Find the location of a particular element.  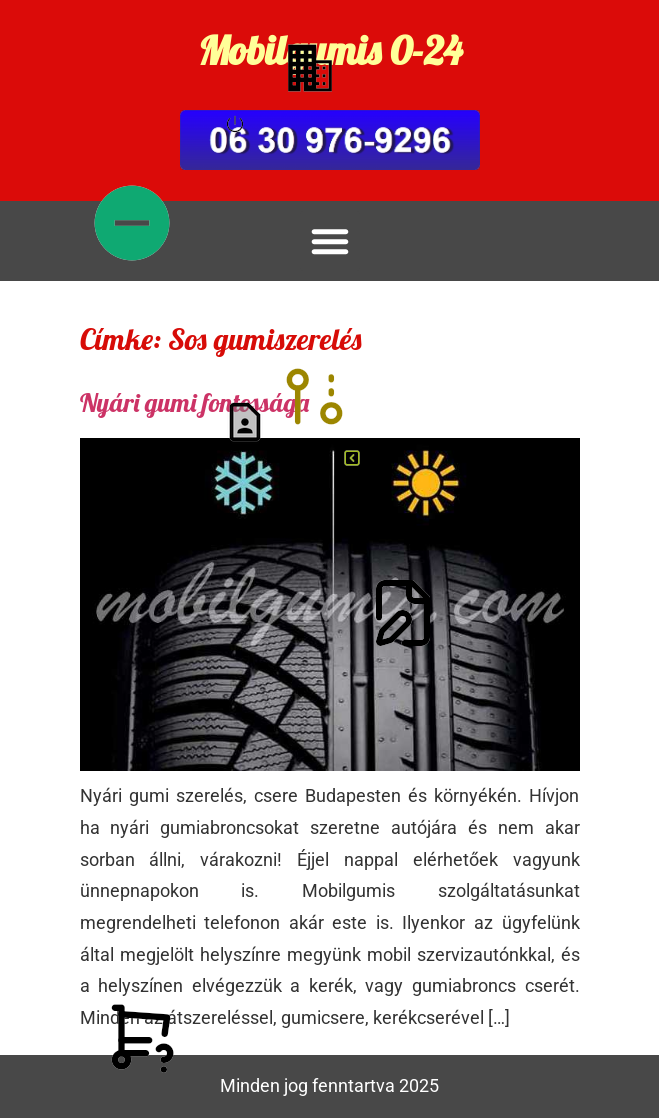

indicates a draft pull request awaiting completion is located at coordinates (314, 396).